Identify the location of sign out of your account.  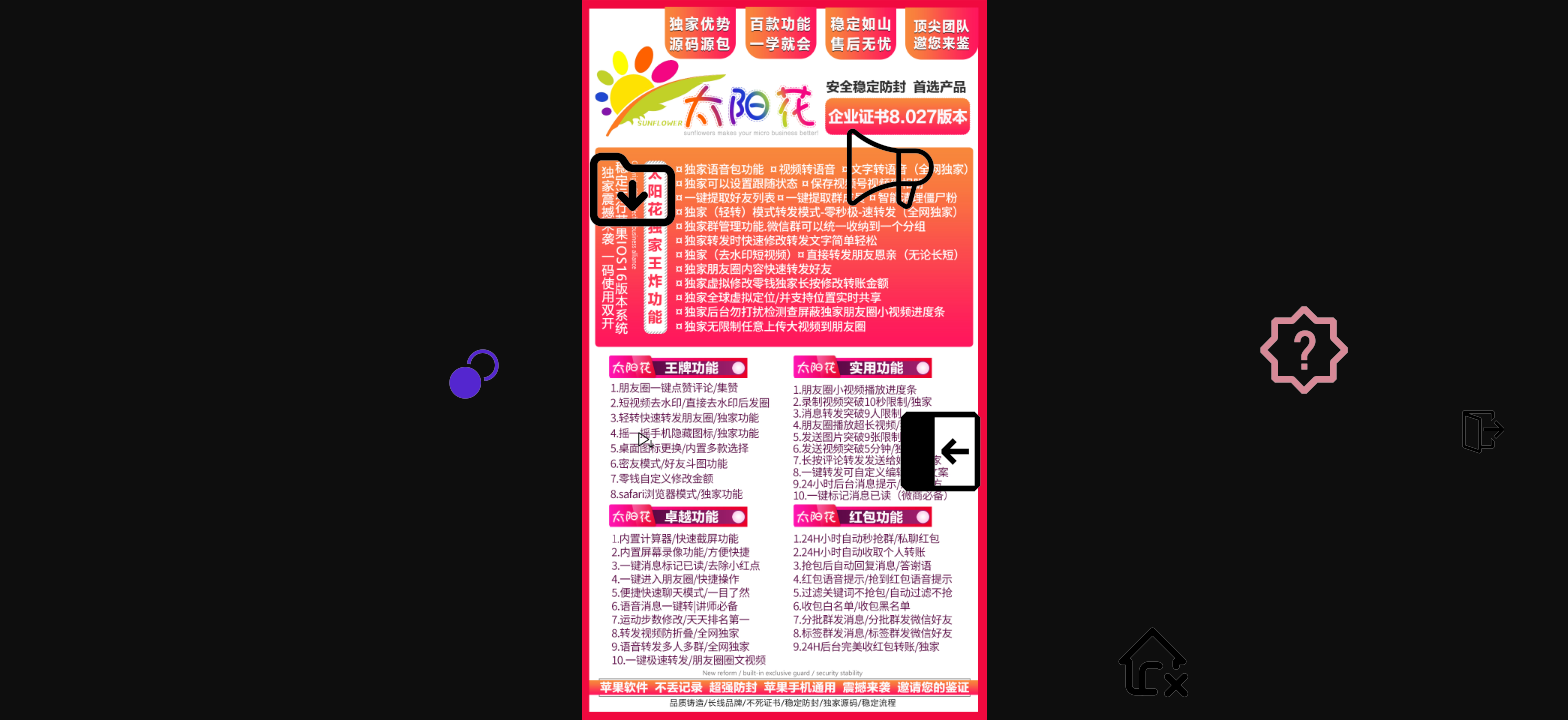
(1481, 429).